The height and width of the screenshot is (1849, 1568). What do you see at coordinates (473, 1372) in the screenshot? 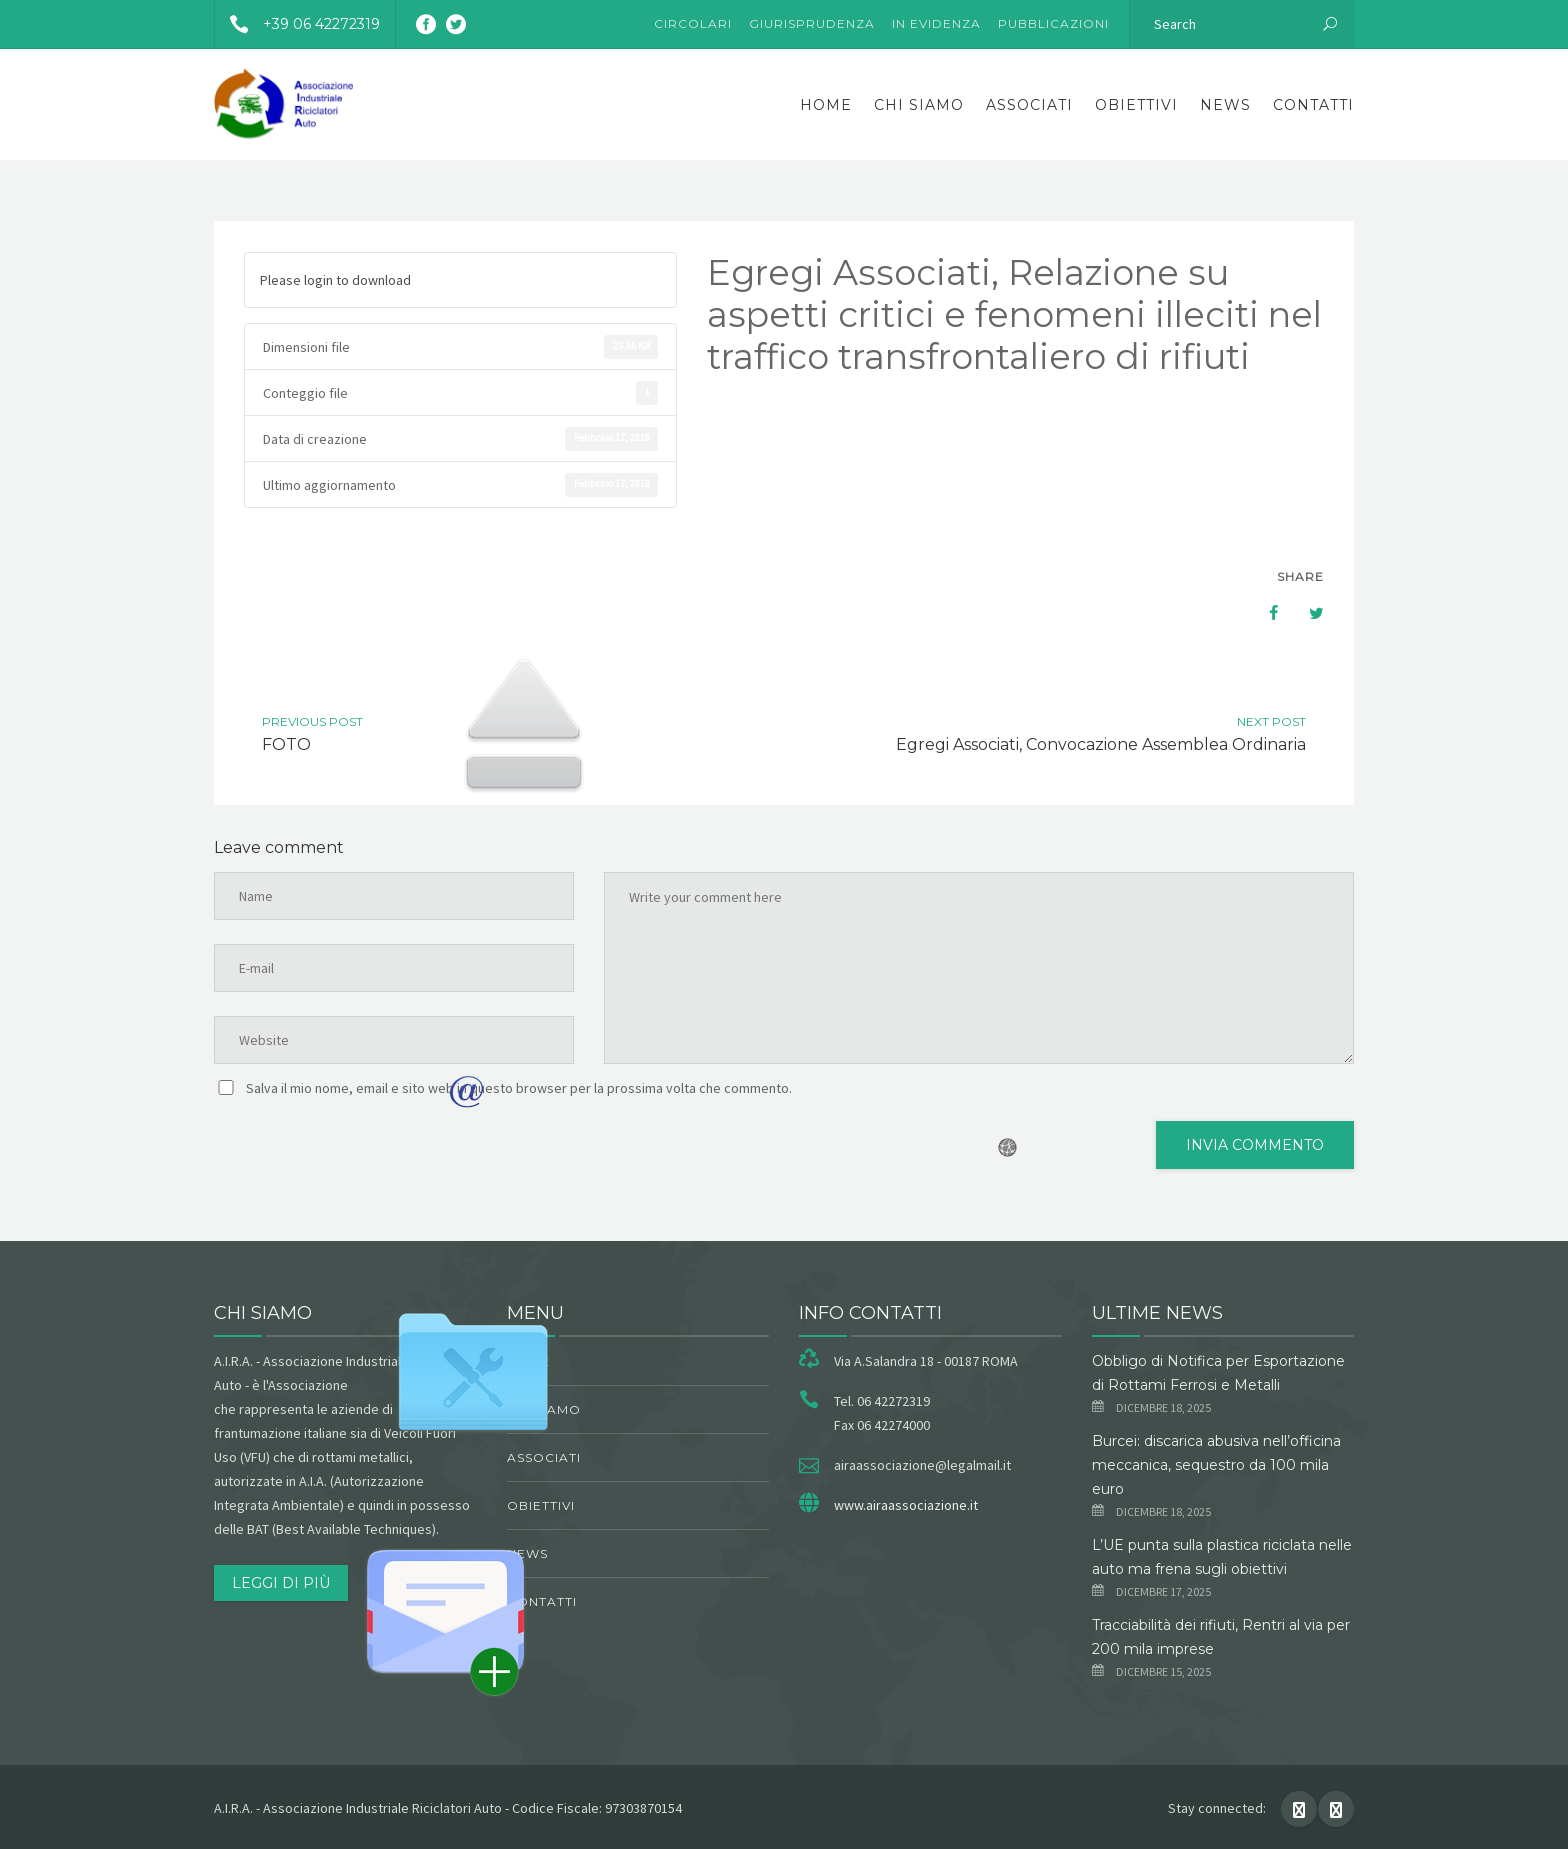
I see `open the utilities folder` at bounding box center [473, 1372].